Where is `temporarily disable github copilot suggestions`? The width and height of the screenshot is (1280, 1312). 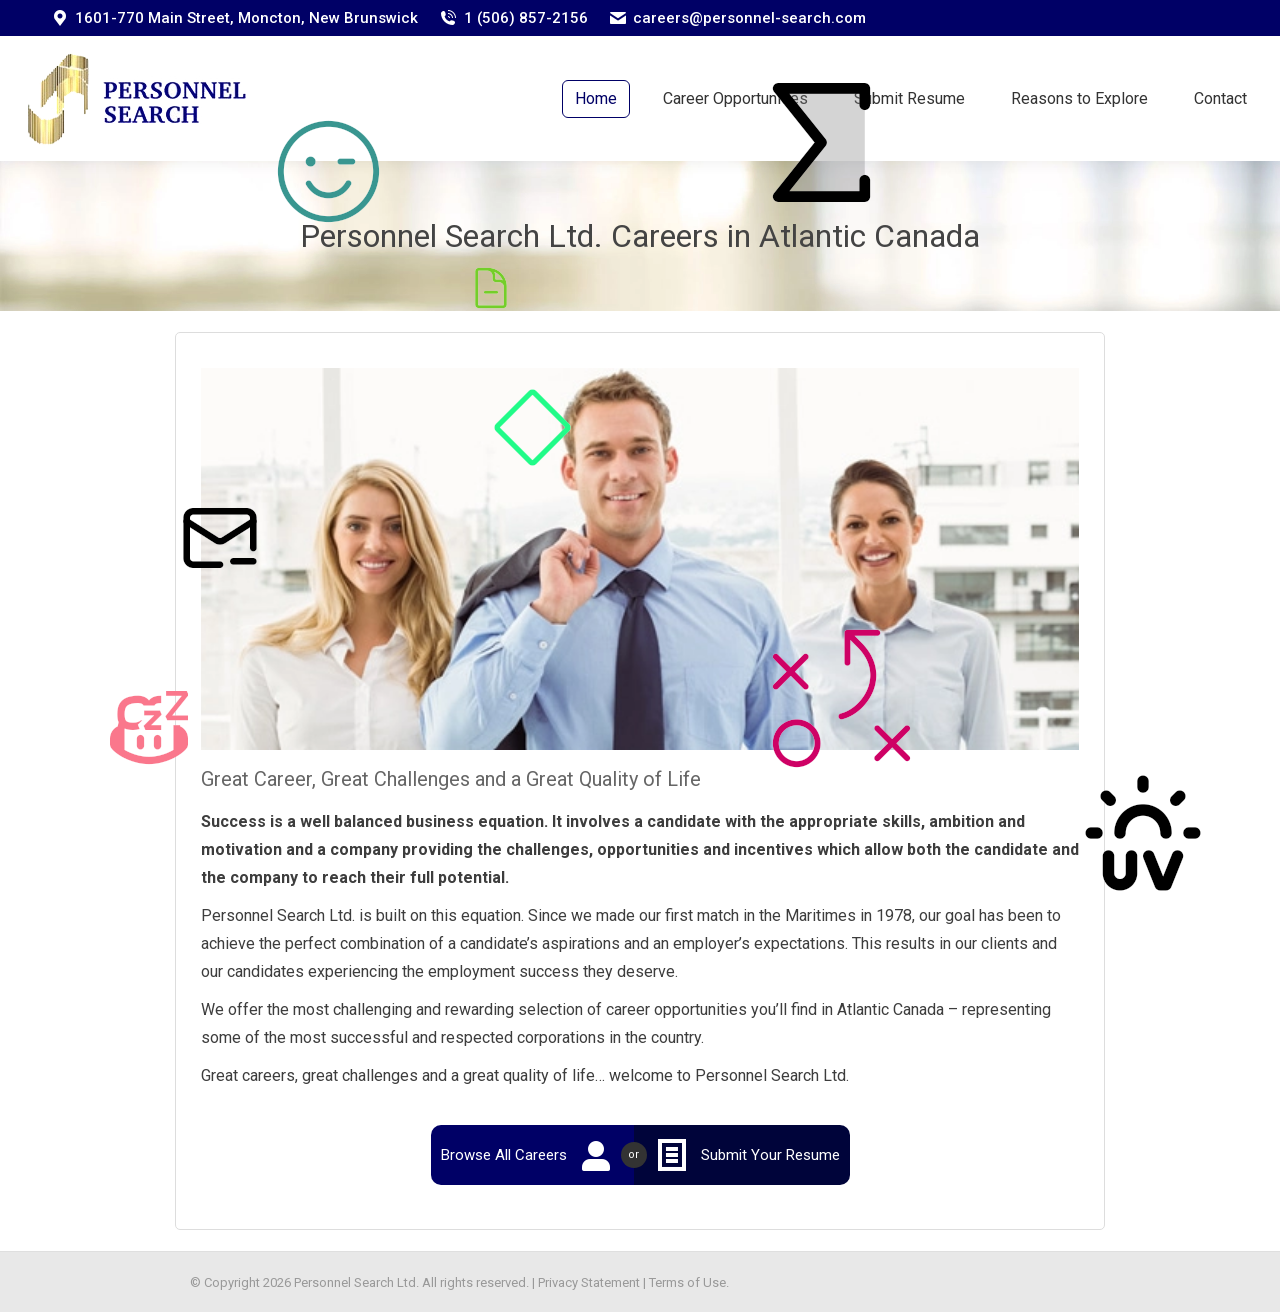 temporarily disable github copilot suggestions is located at coordinates (149, 730).